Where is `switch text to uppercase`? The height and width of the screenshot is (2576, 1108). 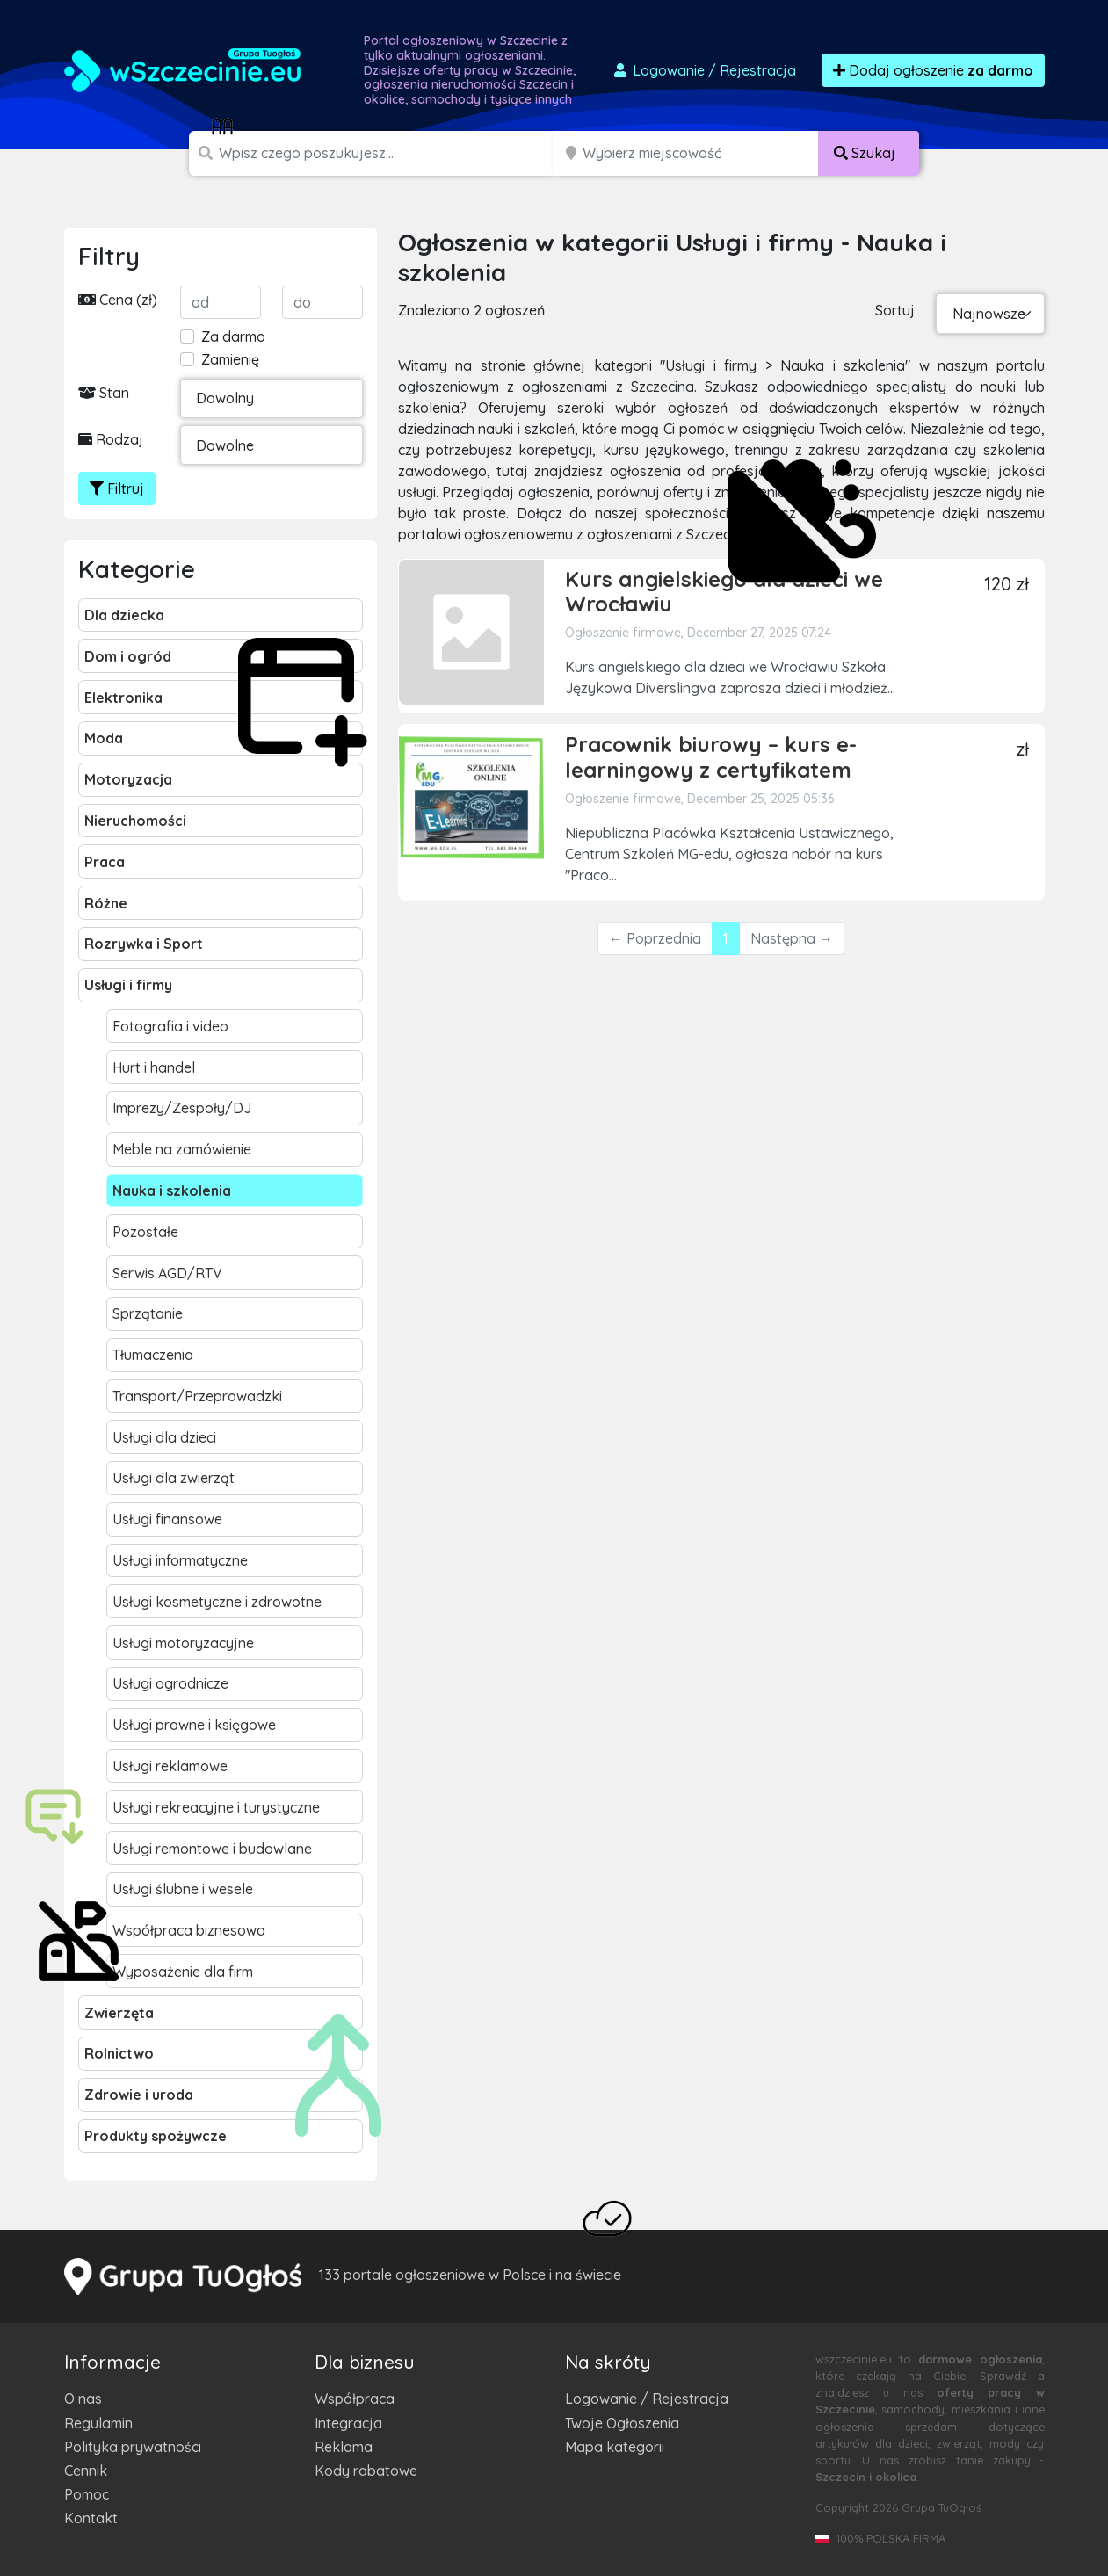
switch text to uppercase is located at coordinates (222, 127).